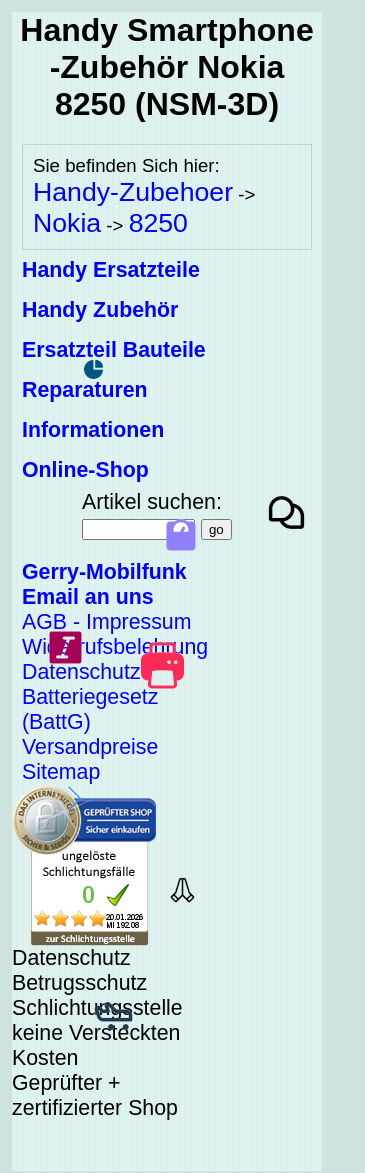  What do you see at coordinates (73, 798) in the screenshot?
I see `navigate to the next item or page` at bounding box center [73, 798].